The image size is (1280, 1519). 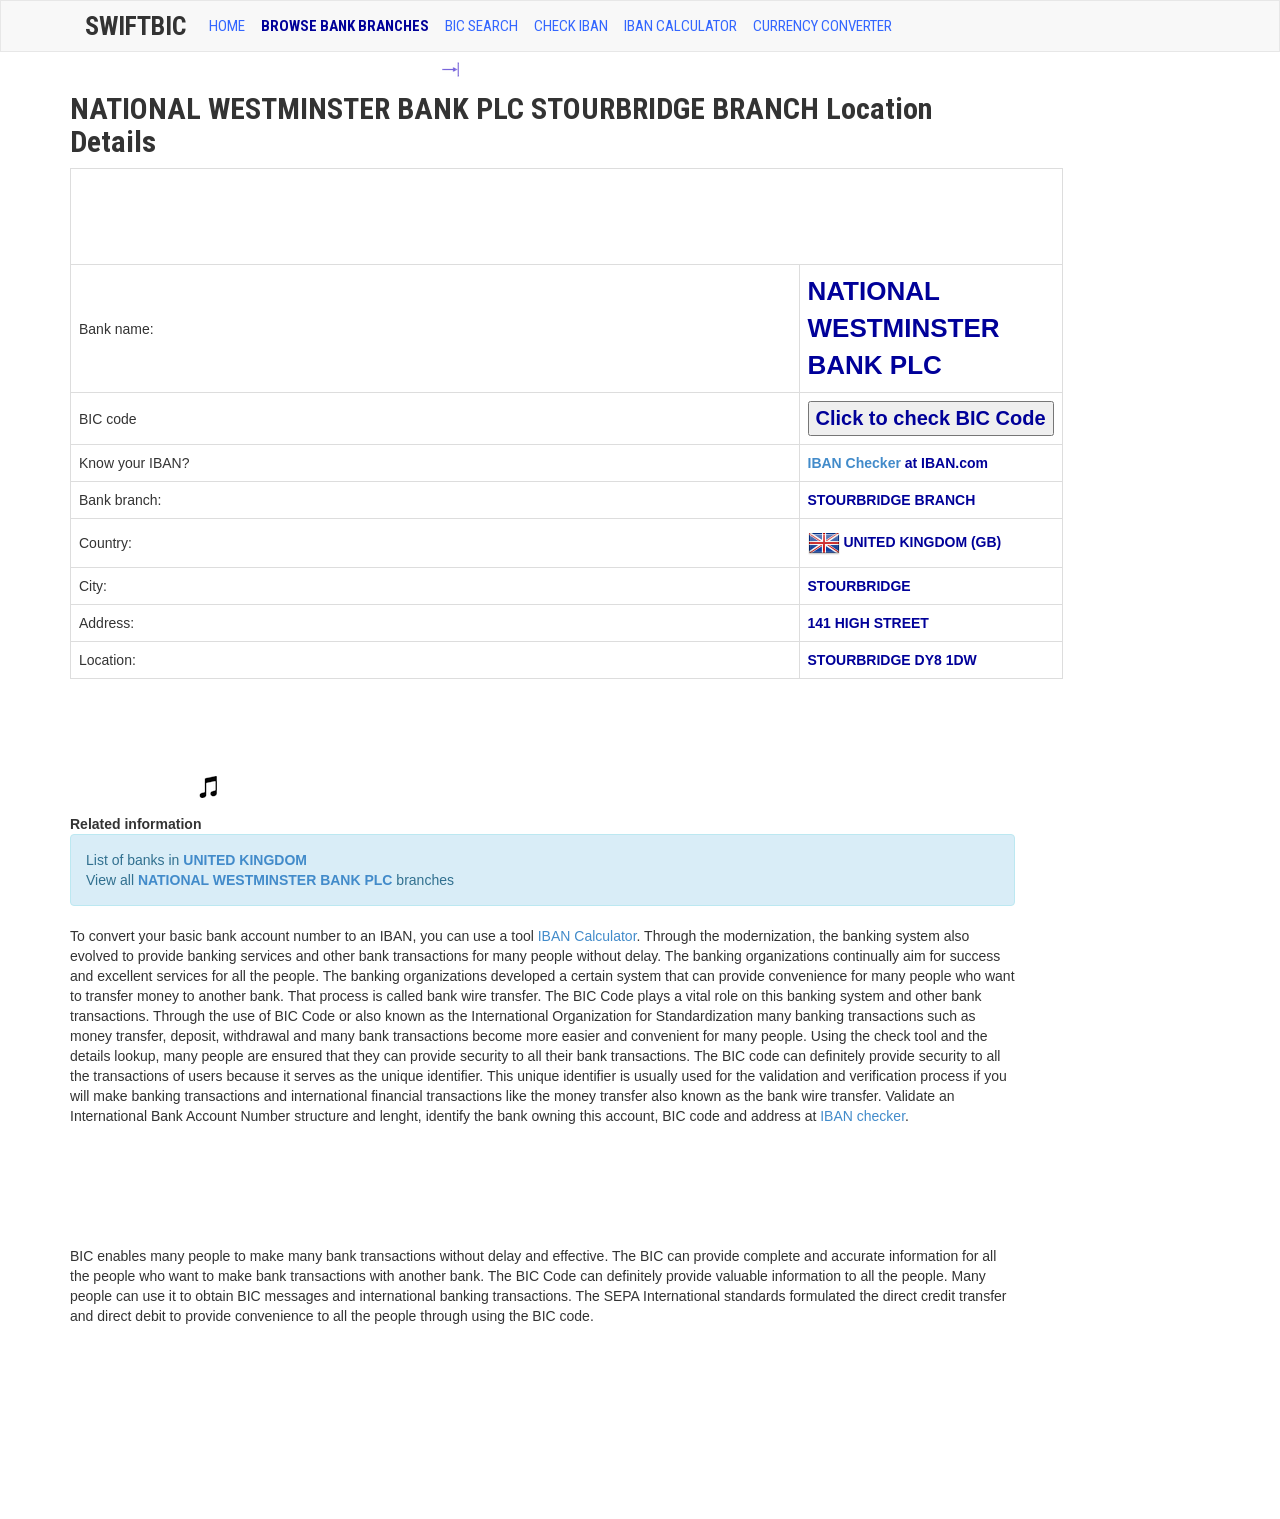 I want to click on access your music folder in the sidebar, so click(x=209, y=787).